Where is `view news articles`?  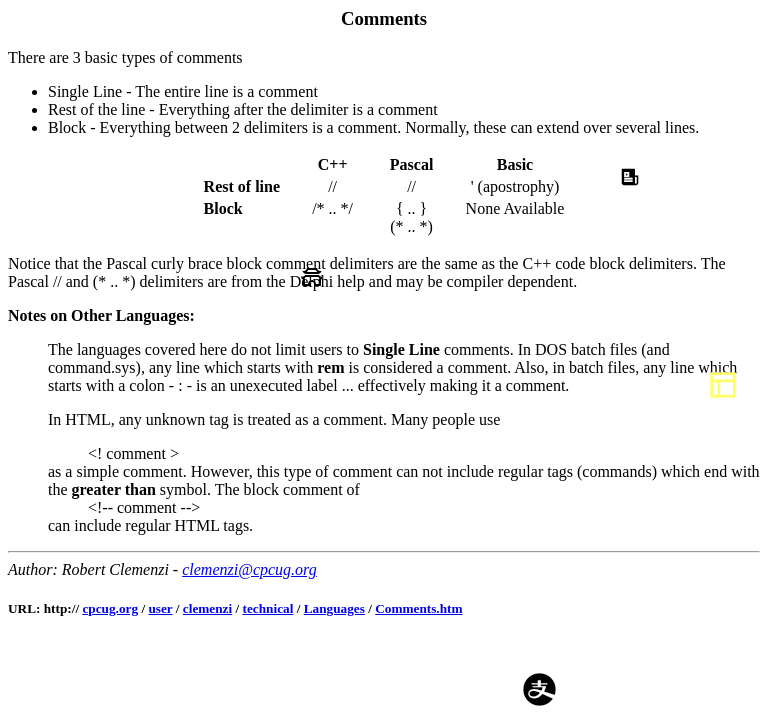
view news articles is located at coordinates (630, 177).